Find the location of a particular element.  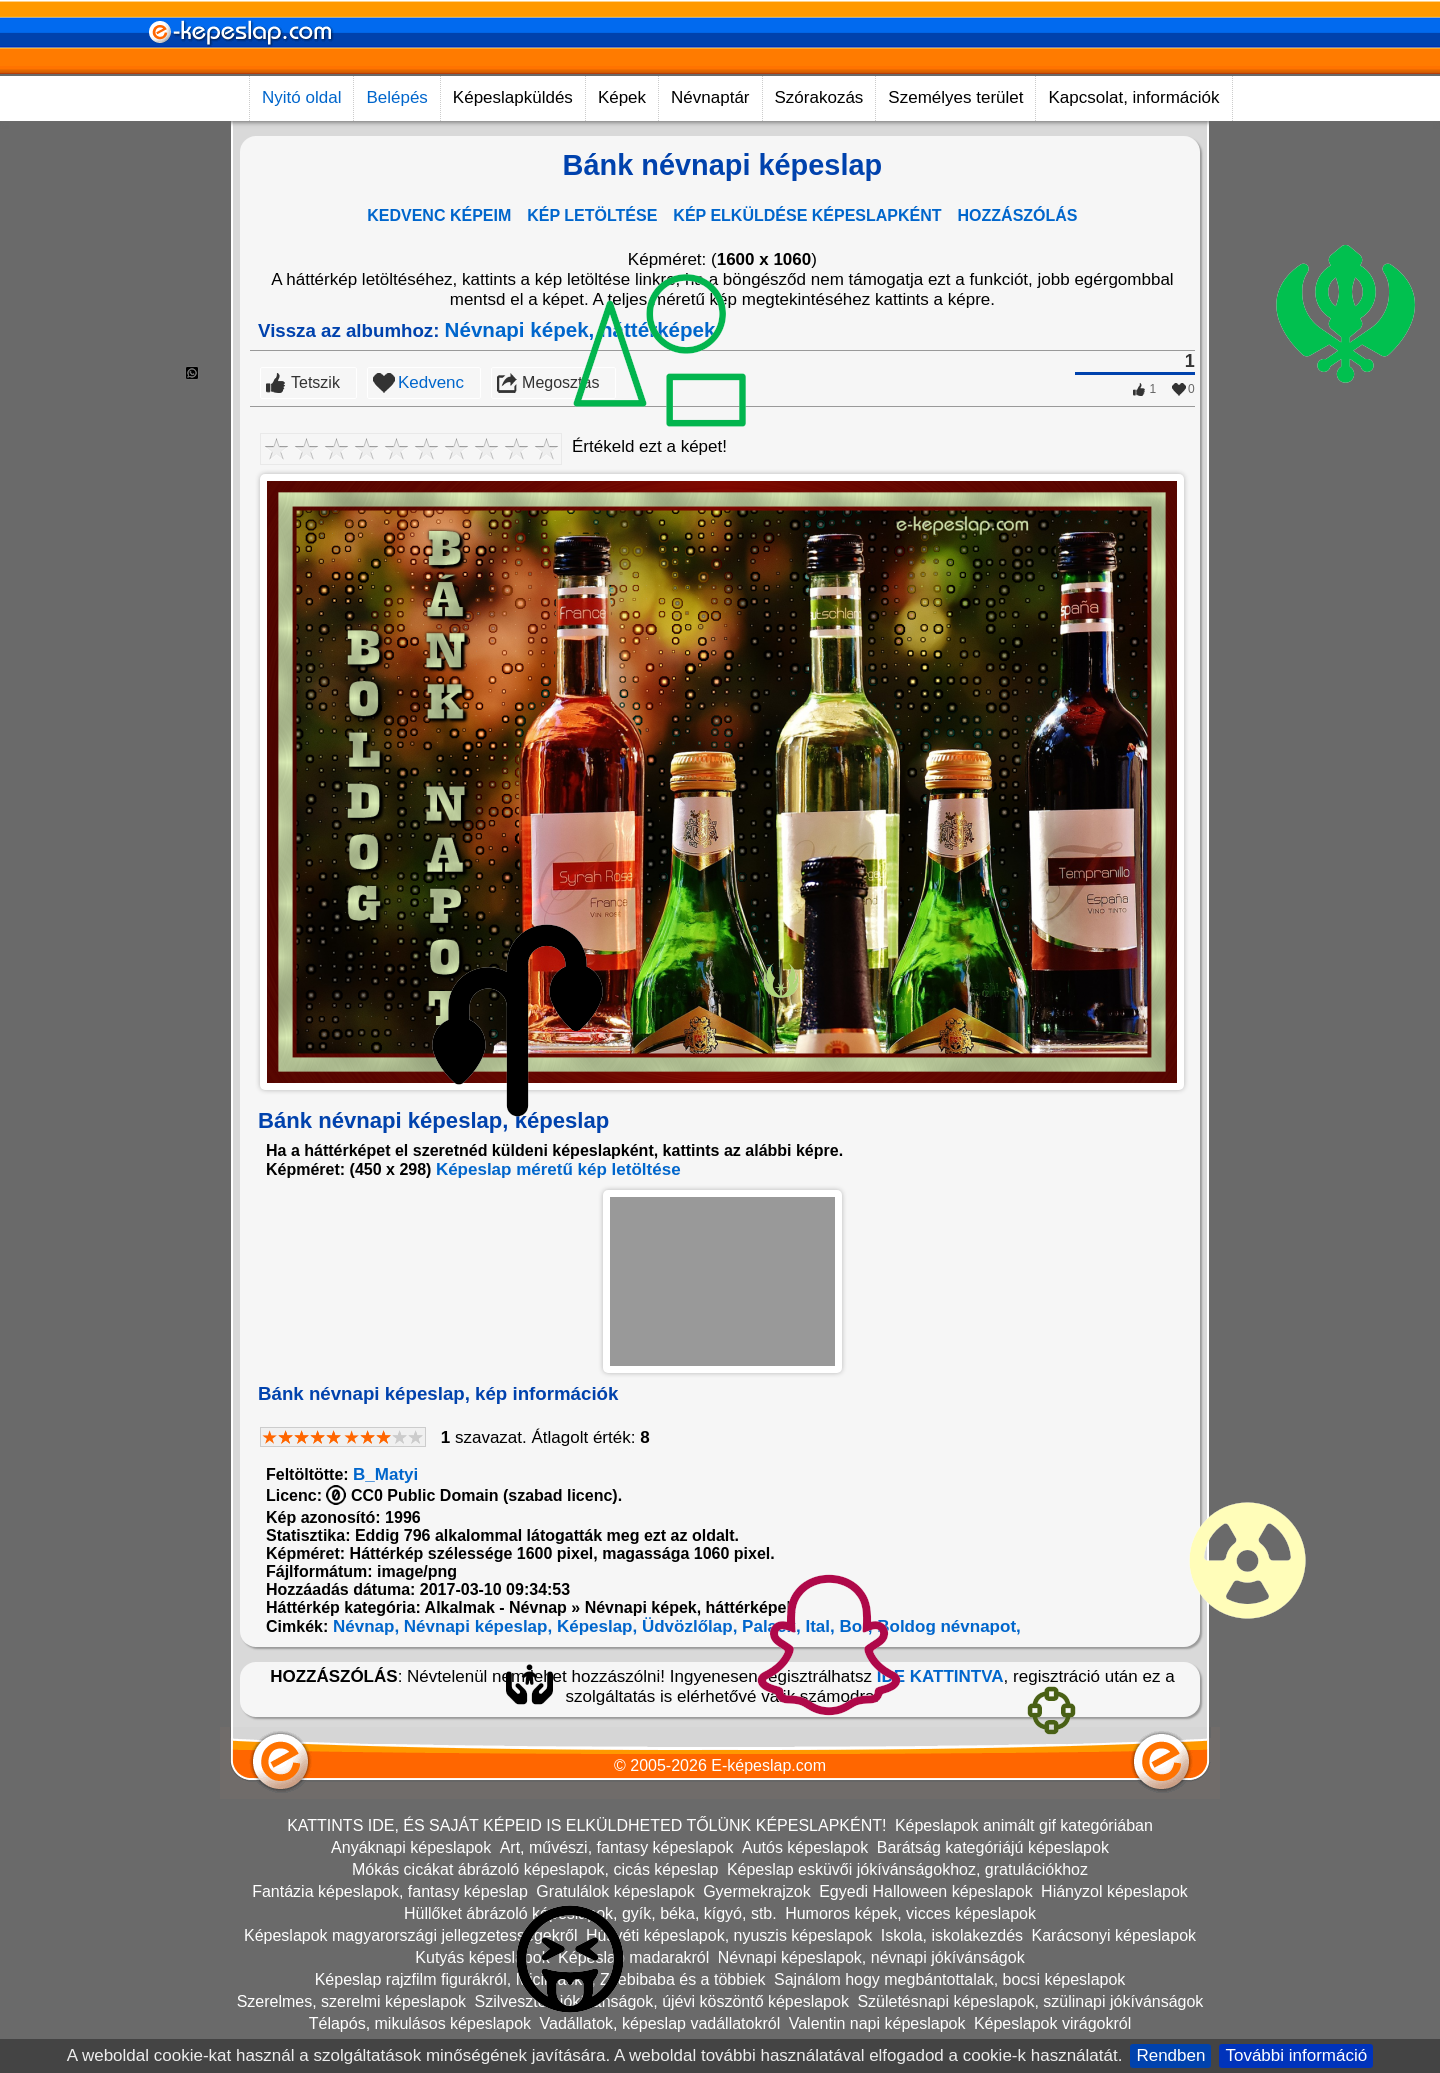

edit vector path anchor points is located at coordinates (1051, 1710).